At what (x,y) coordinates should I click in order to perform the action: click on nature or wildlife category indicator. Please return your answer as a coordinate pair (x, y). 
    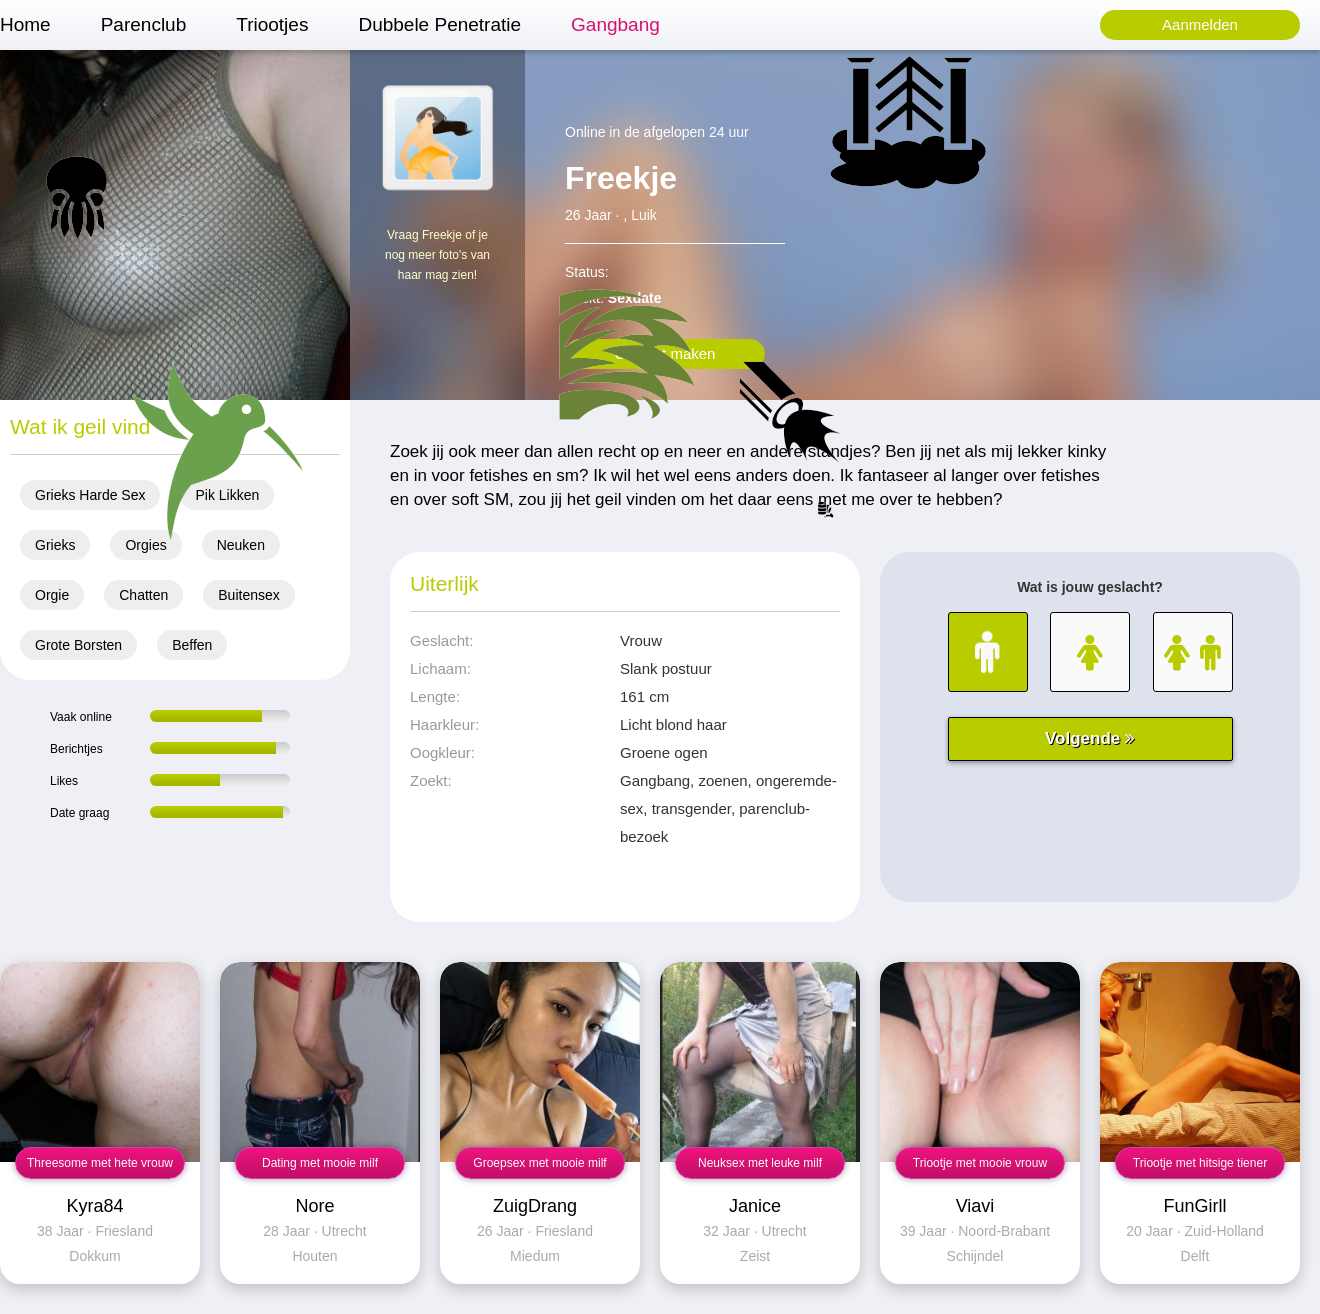
    Looking at the image, I should click on (217, 451).